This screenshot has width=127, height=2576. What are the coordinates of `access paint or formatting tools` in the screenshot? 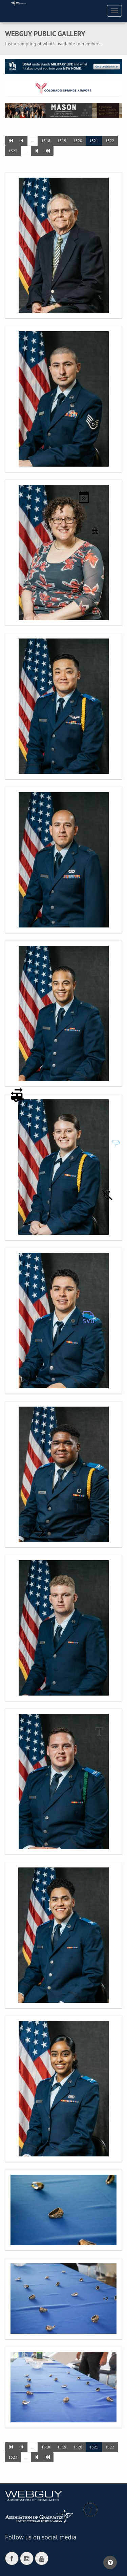 It's located at (115, 1143).